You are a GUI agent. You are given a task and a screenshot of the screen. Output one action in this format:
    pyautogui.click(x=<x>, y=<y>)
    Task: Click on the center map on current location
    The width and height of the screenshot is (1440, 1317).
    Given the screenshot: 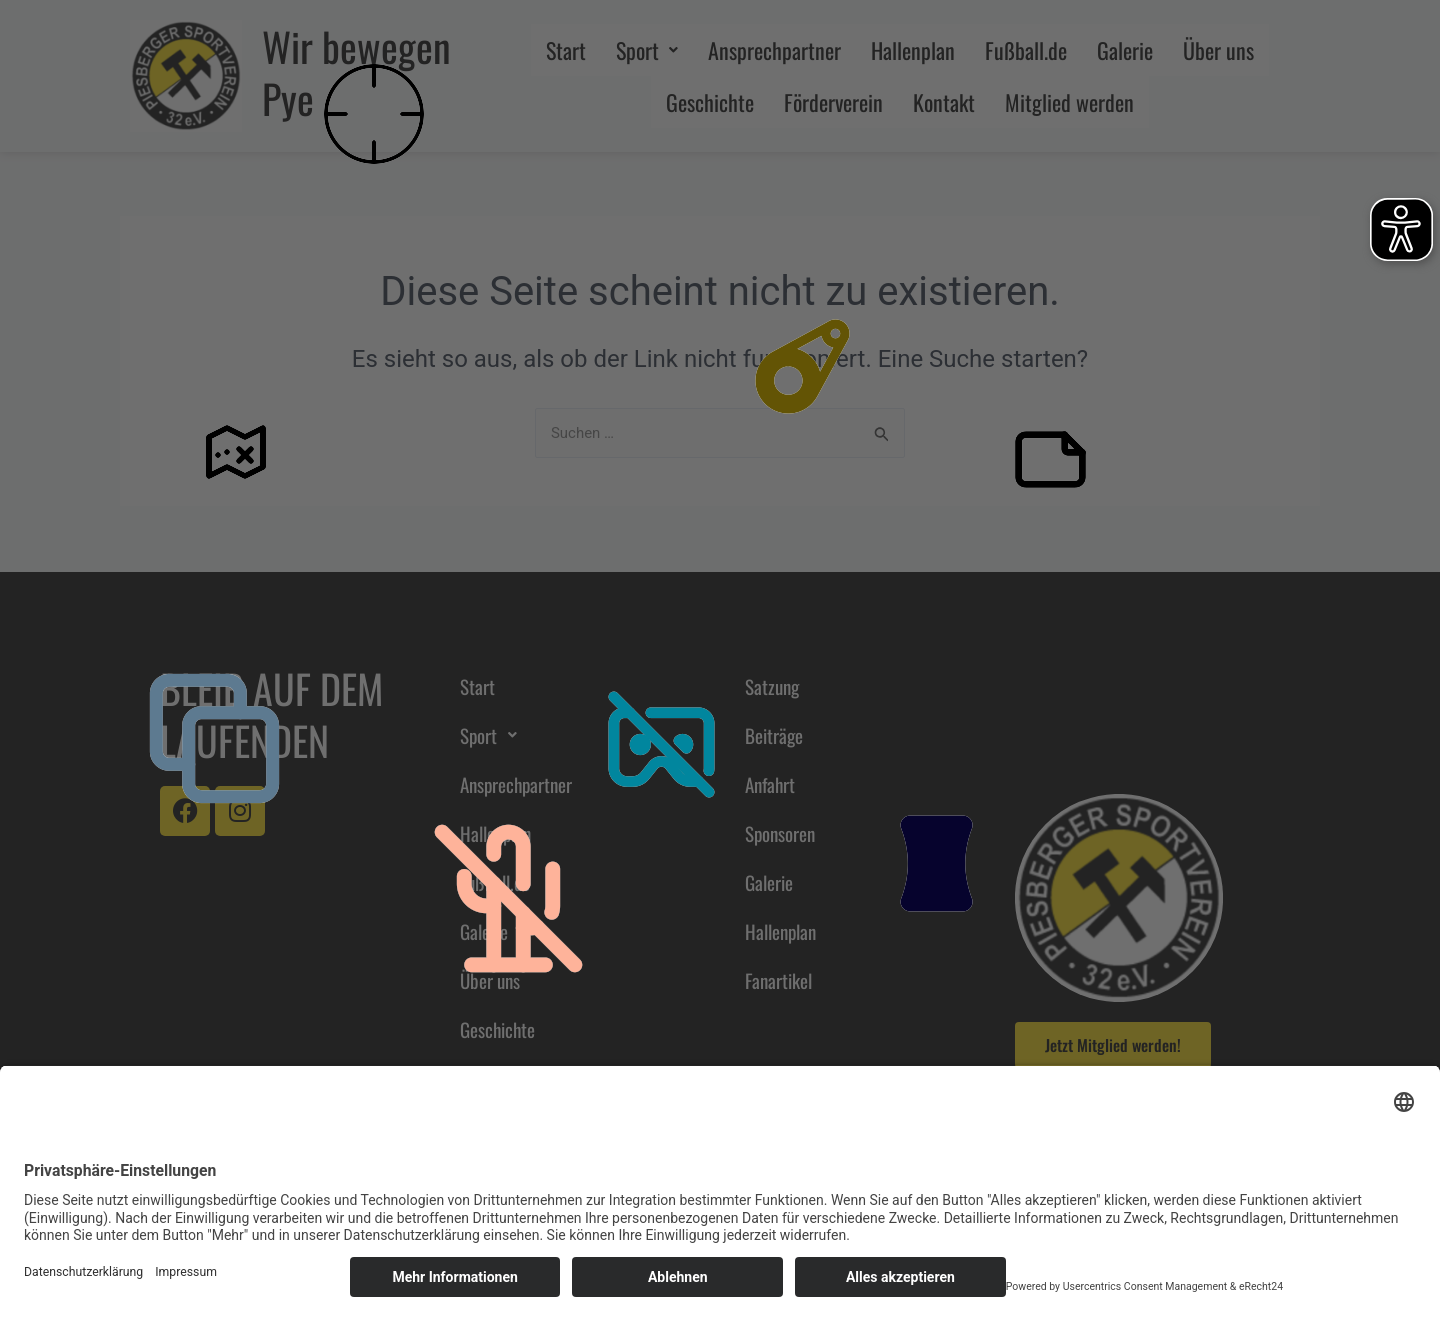 What is the action you would take?
    pyautogui.click(x=374, y=114)
    